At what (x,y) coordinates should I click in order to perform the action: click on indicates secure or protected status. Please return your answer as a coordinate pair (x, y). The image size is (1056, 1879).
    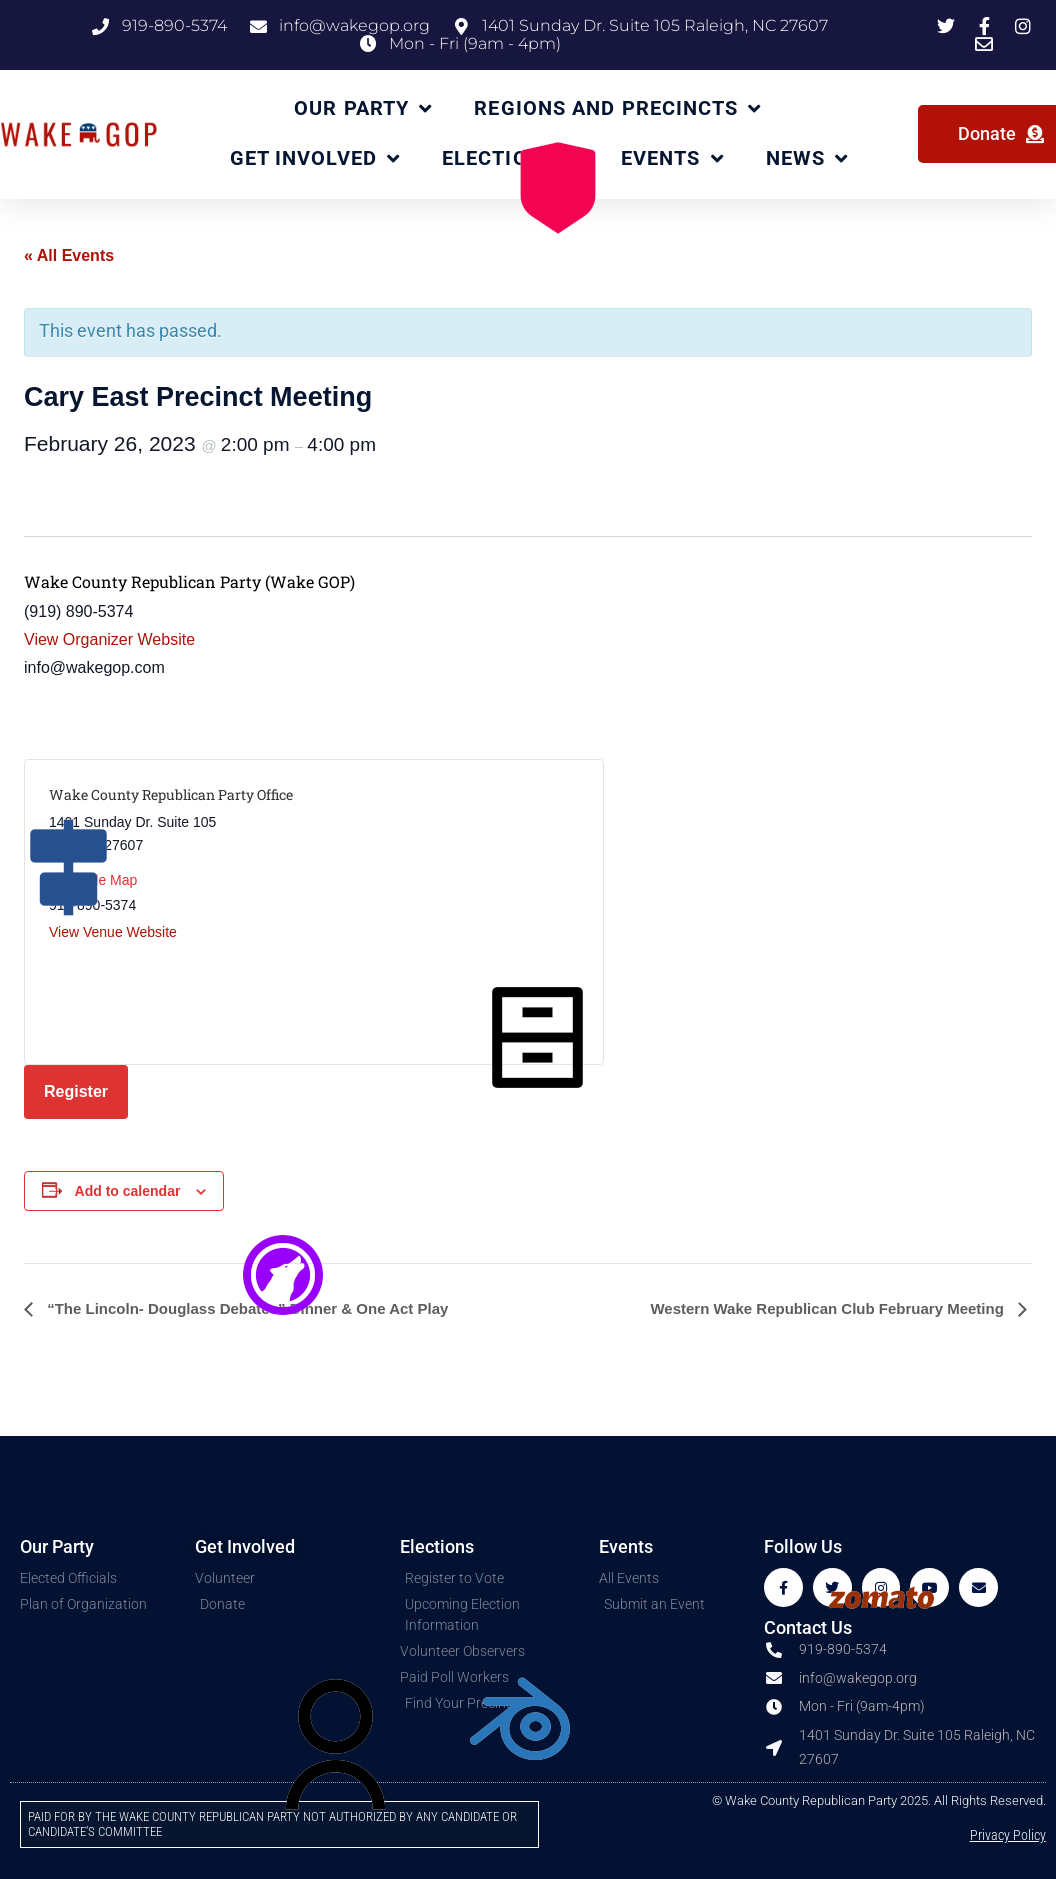
    Looking at the image, I should click on (558, 188).